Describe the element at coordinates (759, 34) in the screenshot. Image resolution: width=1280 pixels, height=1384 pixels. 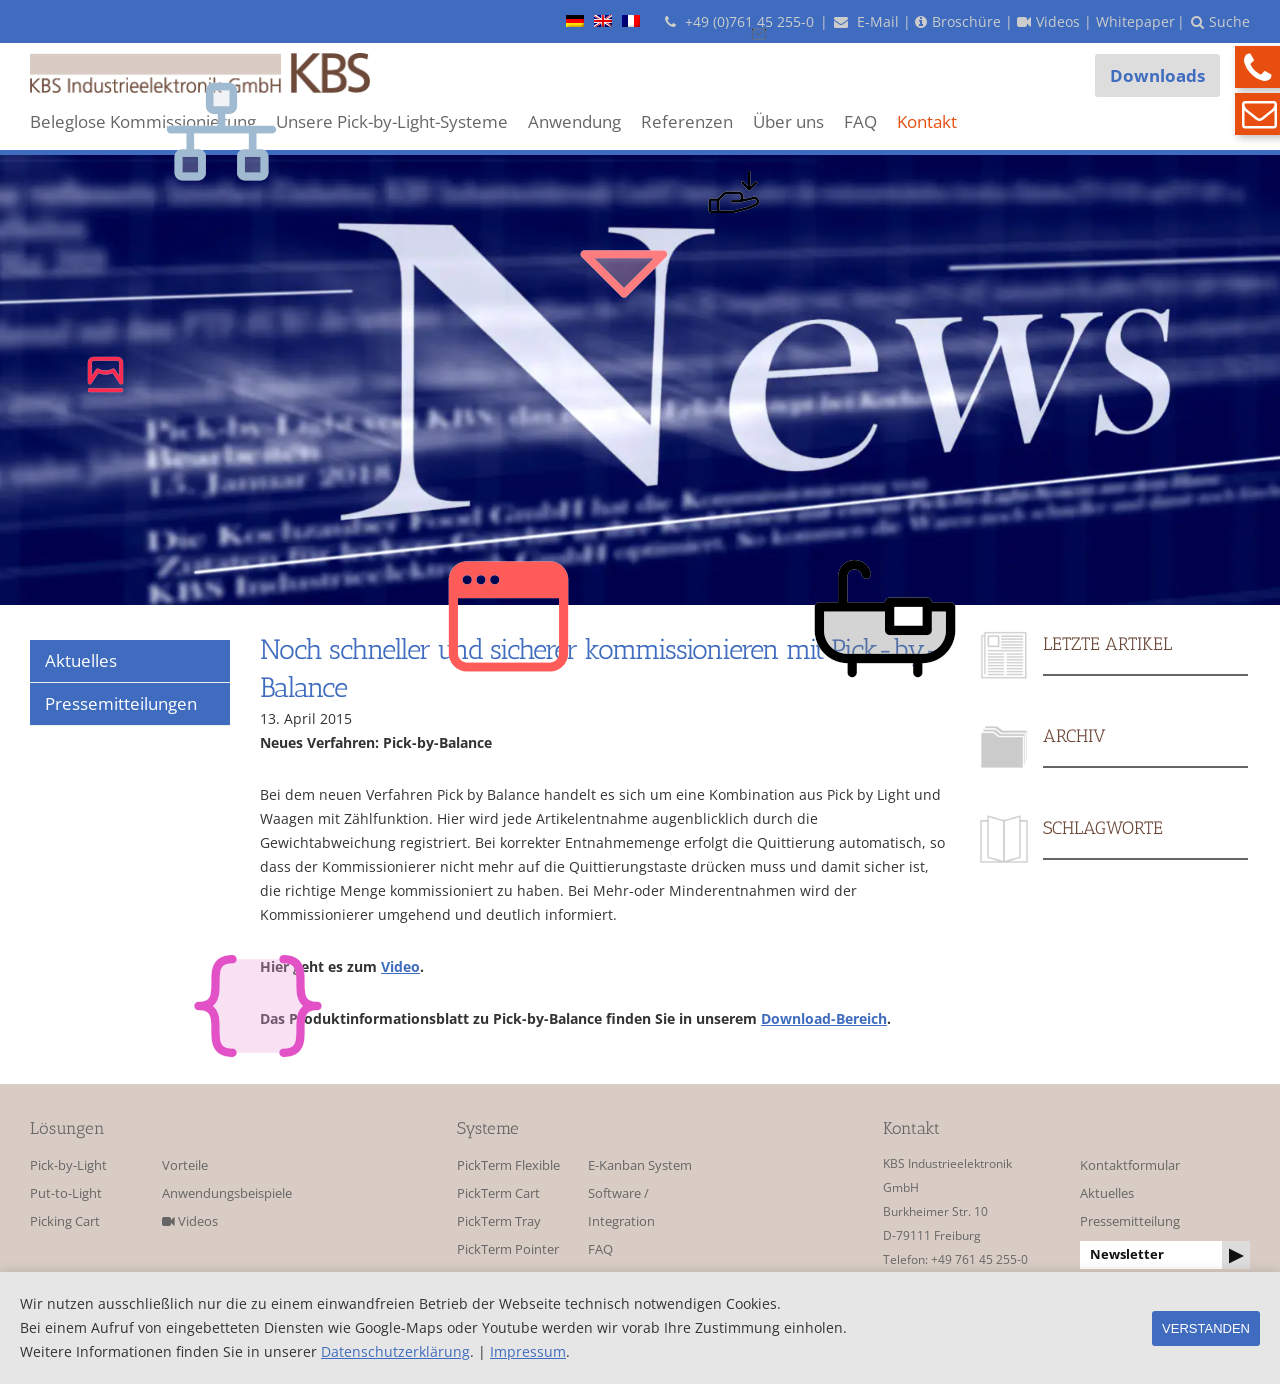
I see `access your inbox or messages` at that location.